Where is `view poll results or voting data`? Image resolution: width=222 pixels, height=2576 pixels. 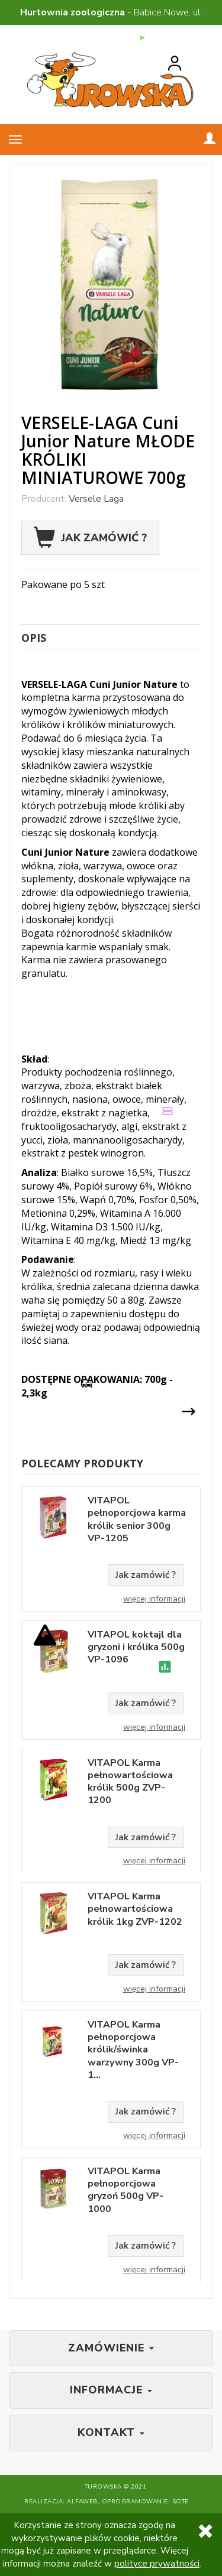
view poll results or voting data is located at coordinates (165, 1667).